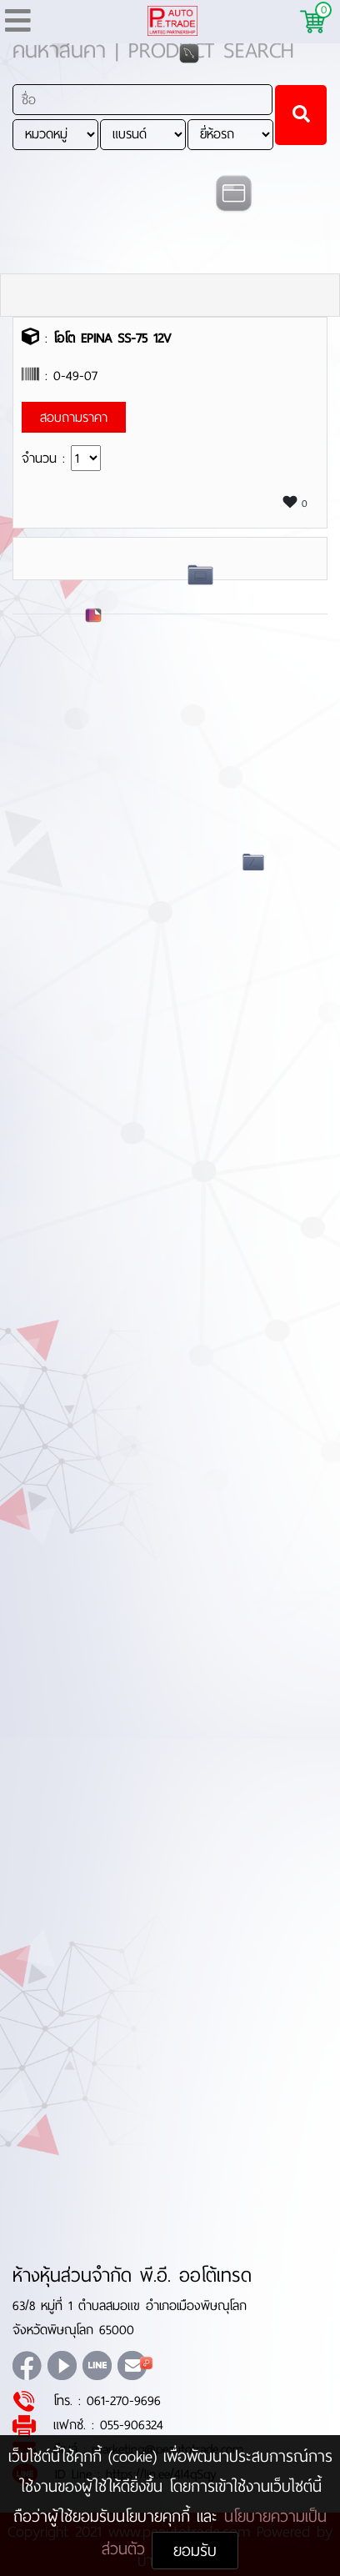 Image resolution: width=340 pixels, height=2576 pixels. Describe the element at coordinates (189, 53) in the screenshot. I see `open mysql workbench database management tool` at that location.